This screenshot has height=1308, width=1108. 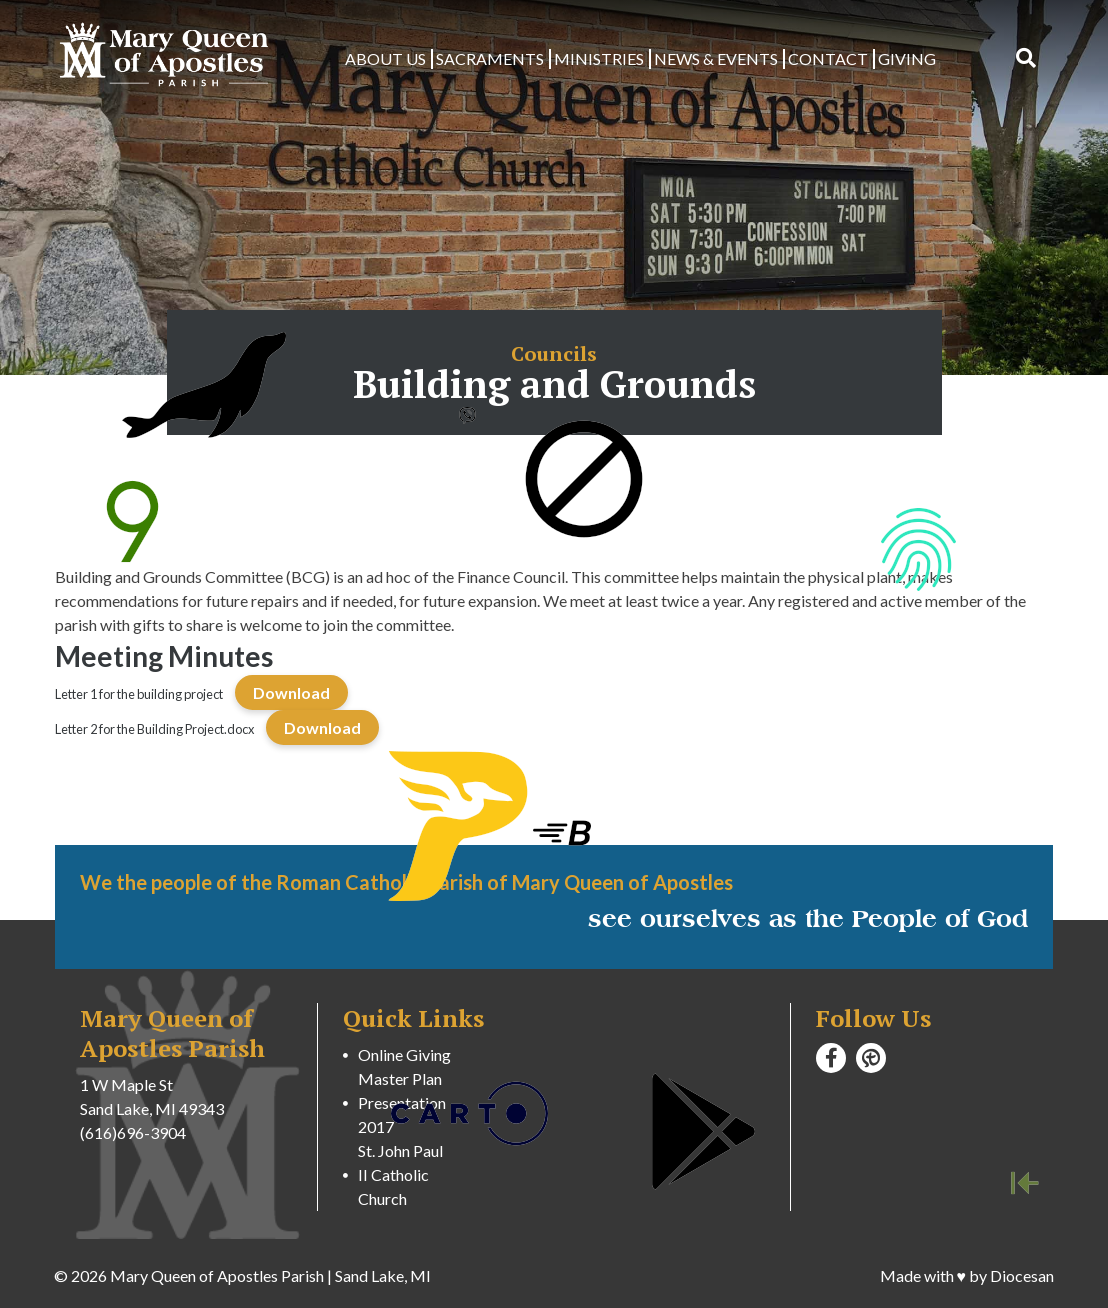 What do you see at coordinates (467, 415) in the screenshot?
I see `open viber messaging app` at bounding box center [467, 415].